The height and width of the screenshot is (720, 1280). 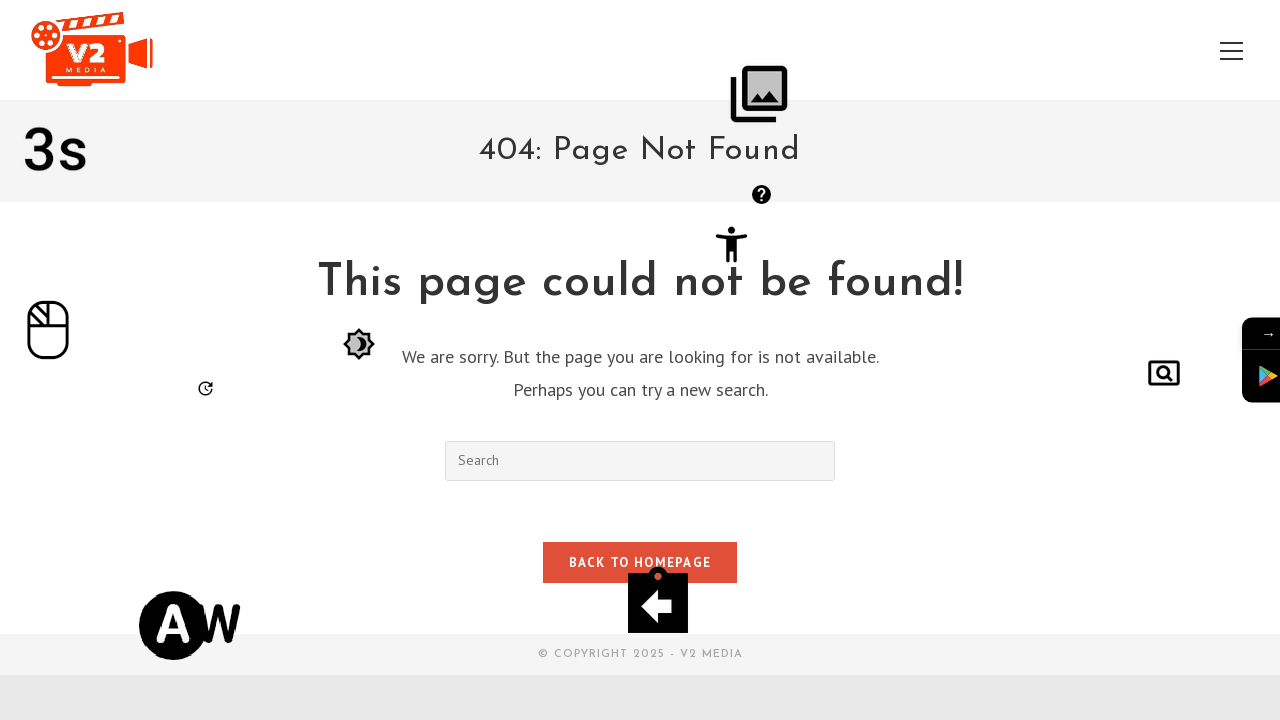 I want to click on toggle dark mode or night theme, so click(x=359, y=344).